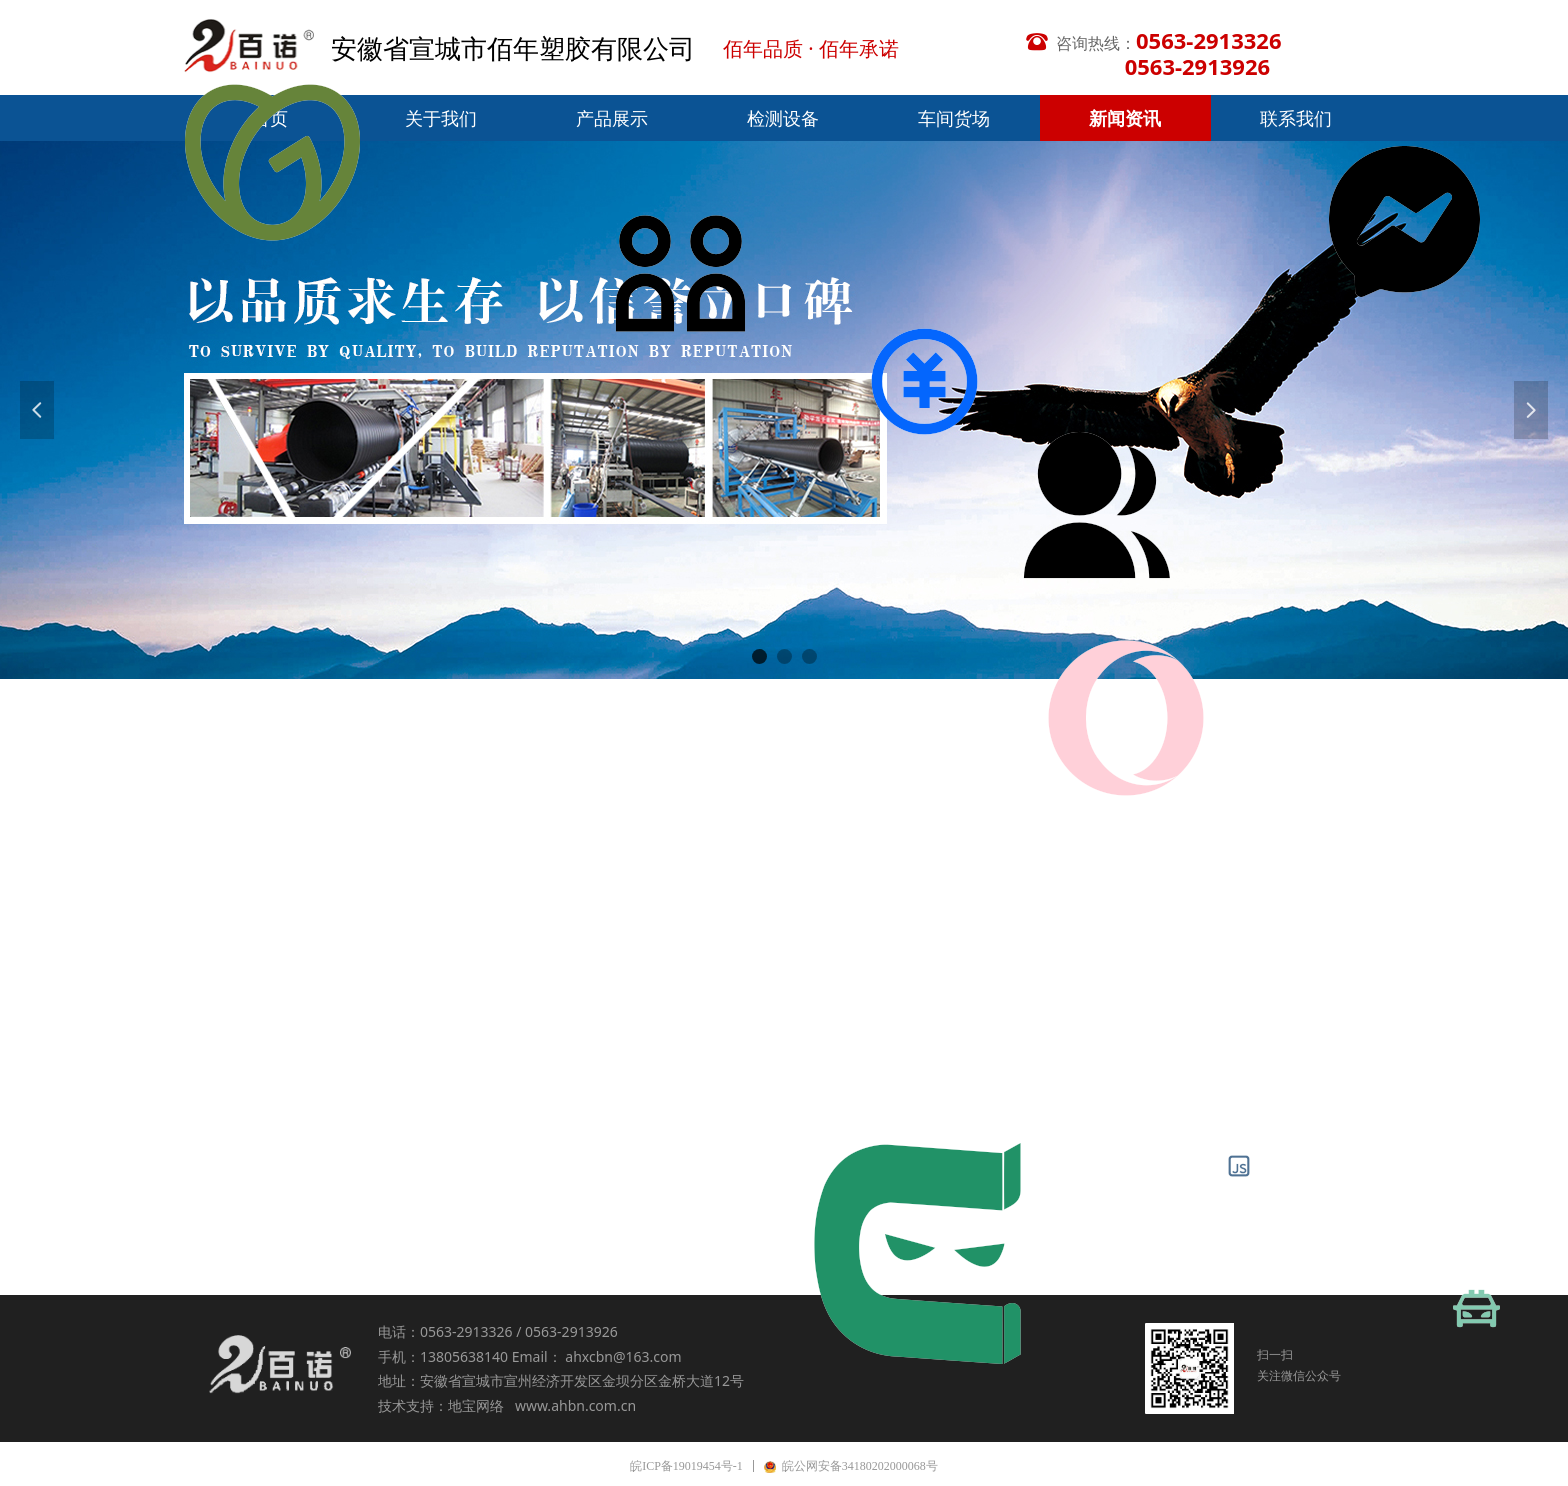 Image resolution: width=1568 pixels, height=1486 pixels. I want to click on visit GoDaddy website or services, so click(272, 162).